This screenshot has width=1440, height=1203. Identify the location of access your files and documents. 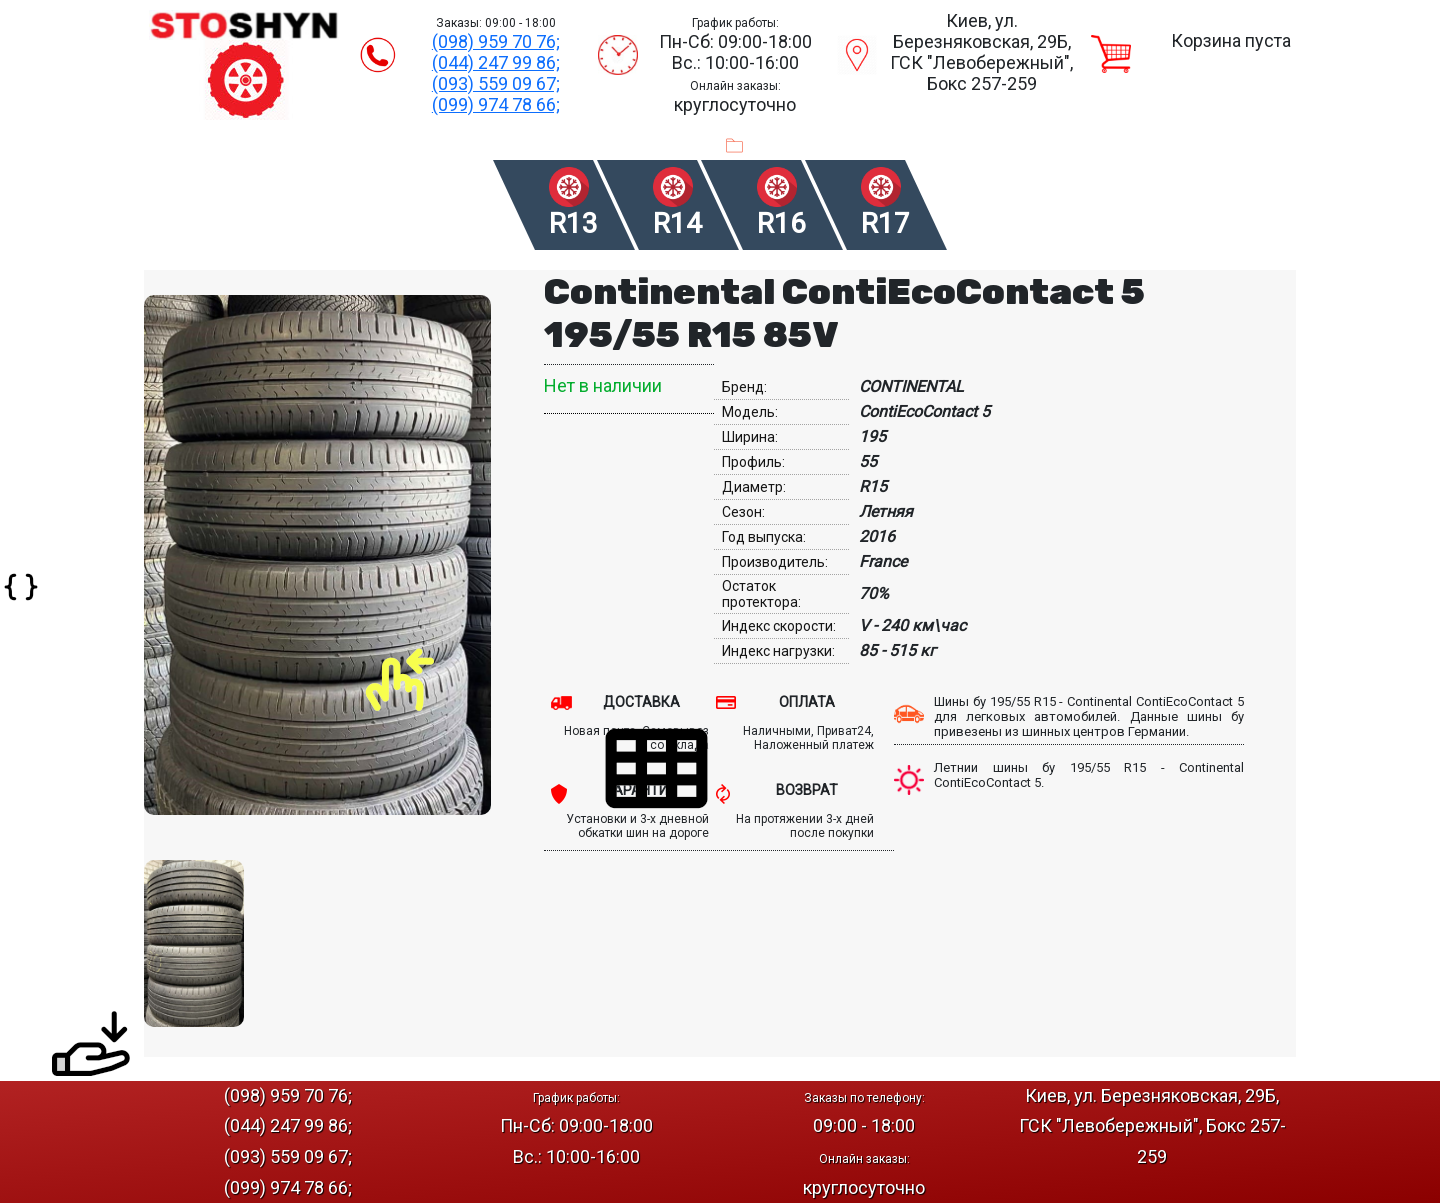
(734, 145).